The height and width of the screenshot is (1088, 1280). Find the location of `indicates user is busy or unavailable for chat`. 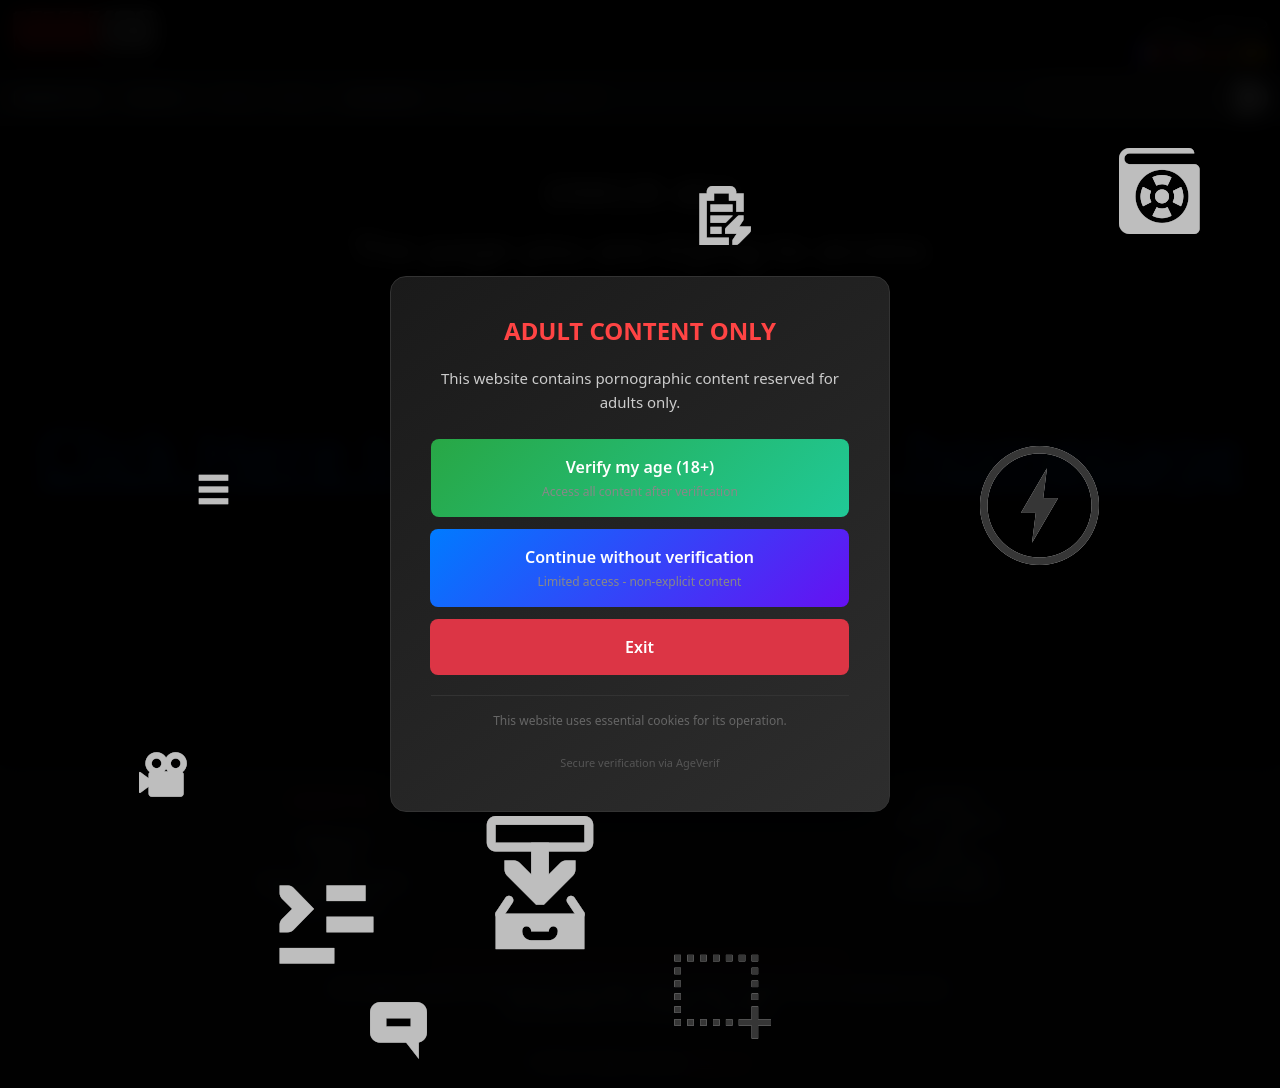

indicates user is busy or unavailable for chat is located at coordinates (398, 1030).